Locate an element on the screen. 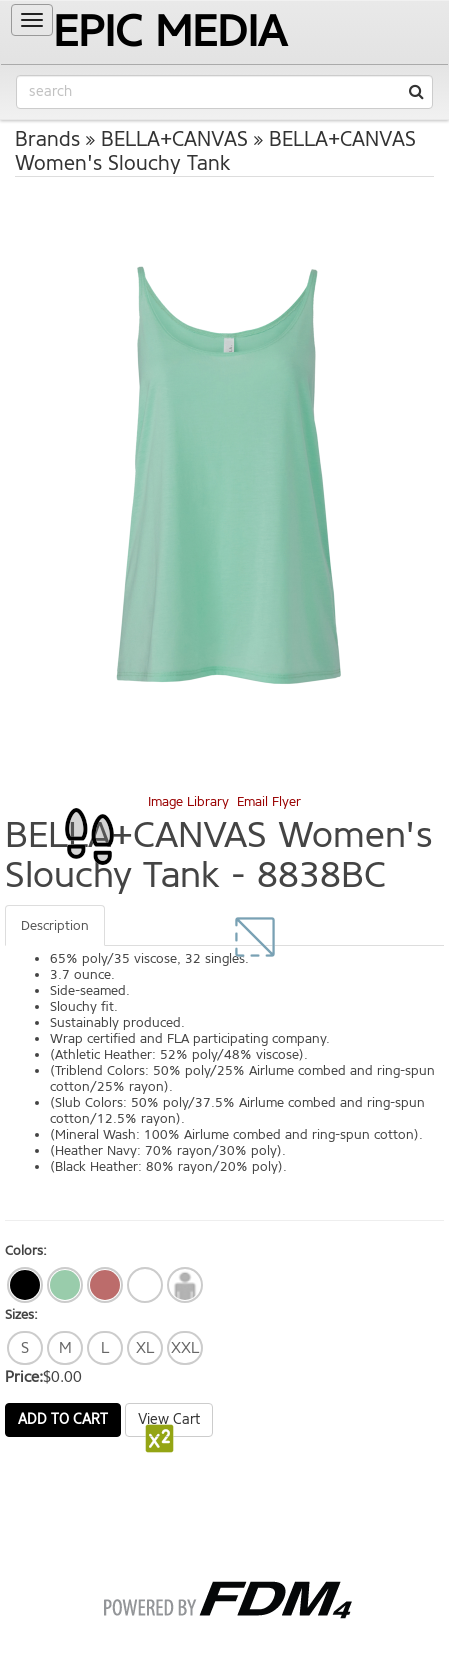 This screenshot has height=1660, width=449. apply superscript formatting to selected text is located at coordinates (159, 1438).